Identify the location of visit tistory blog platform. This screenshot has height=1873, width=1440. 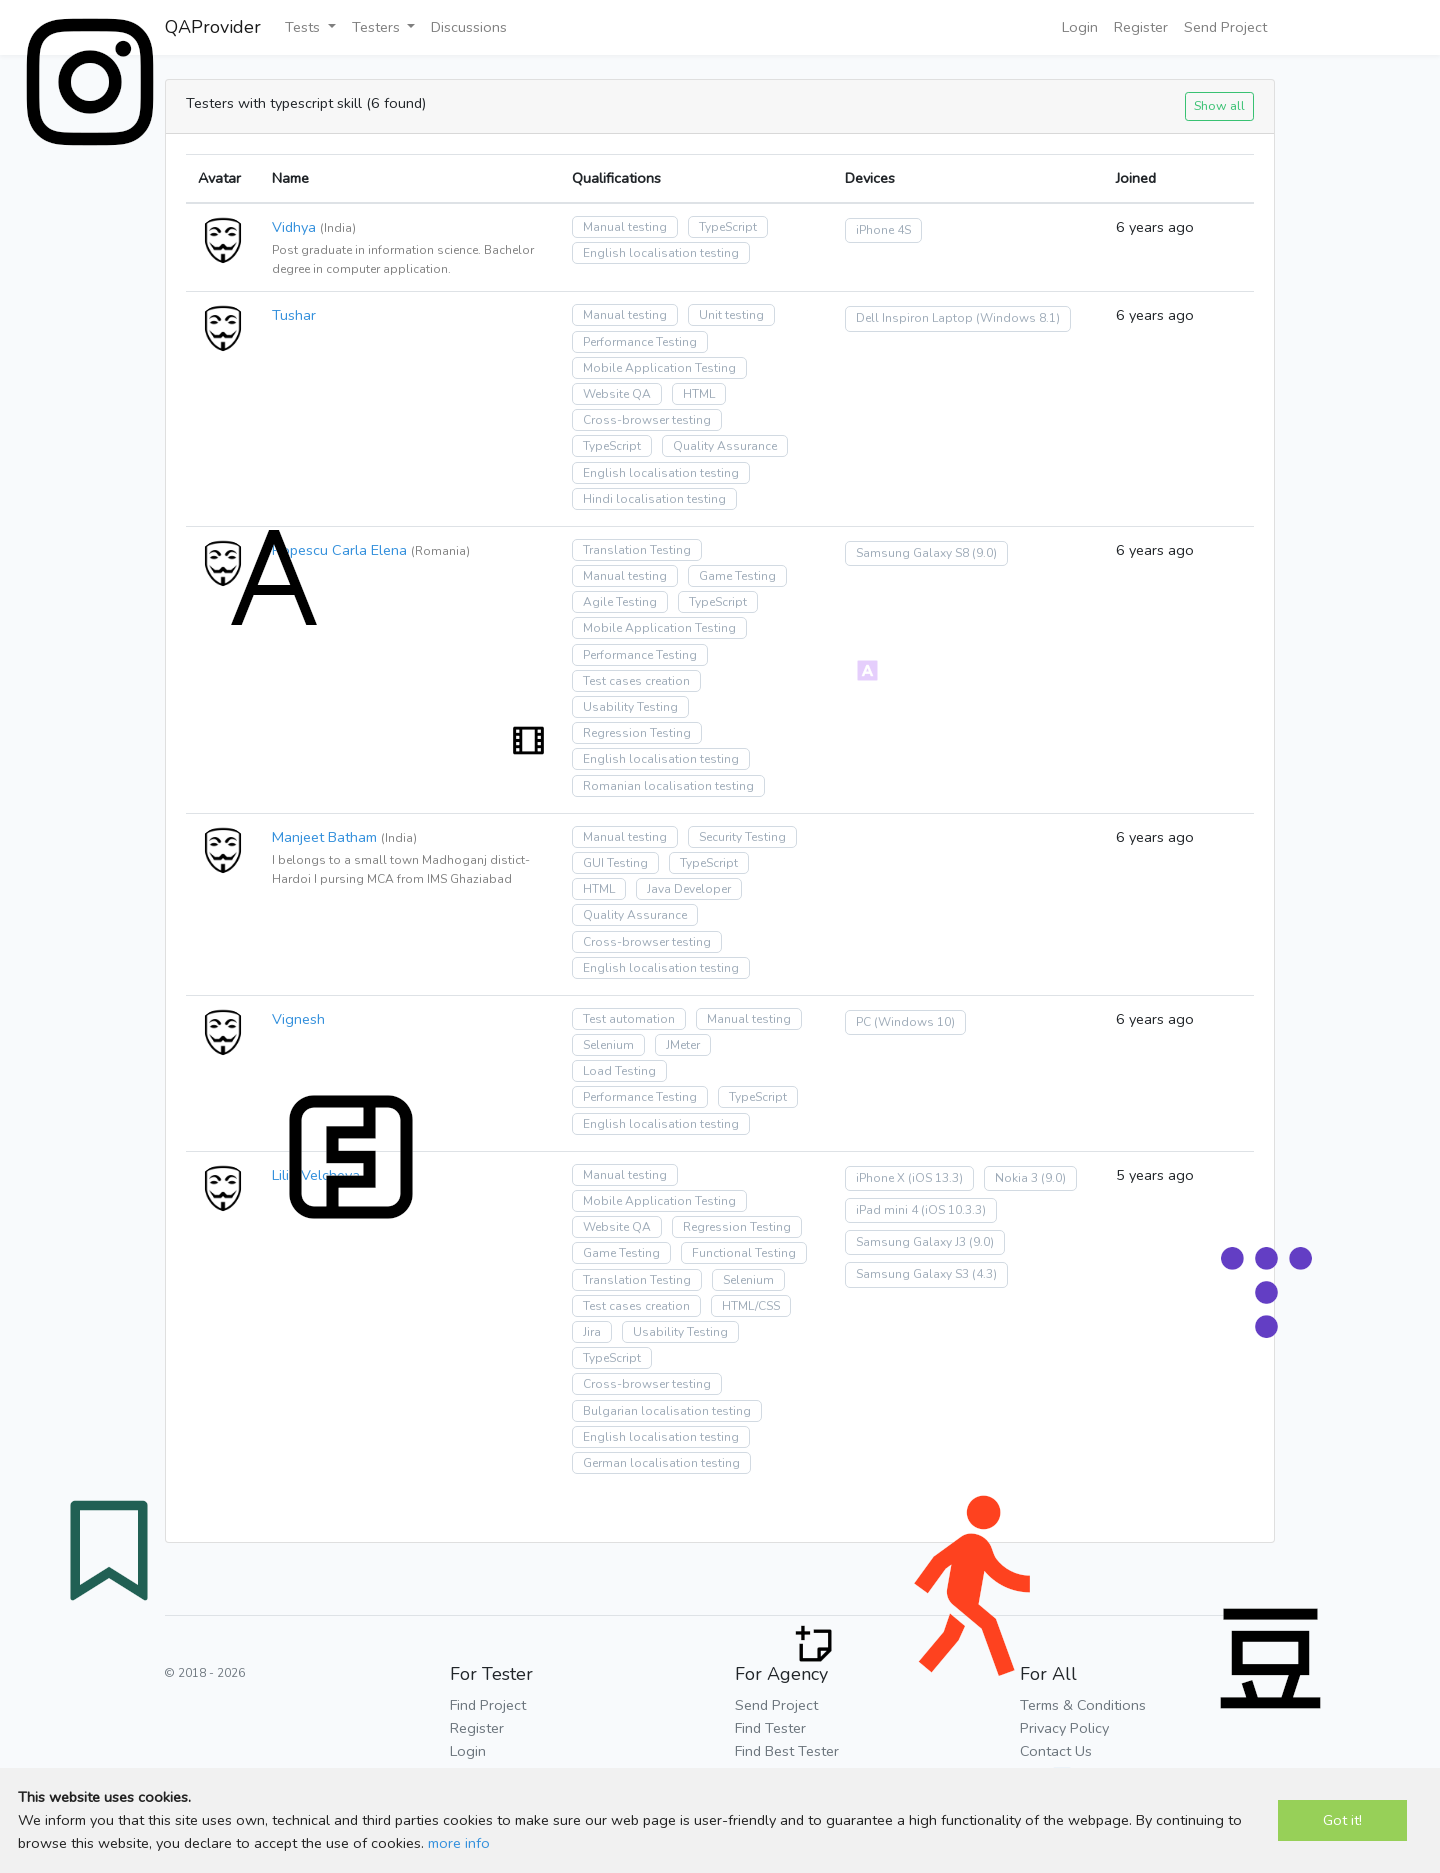
(1266, 1292).